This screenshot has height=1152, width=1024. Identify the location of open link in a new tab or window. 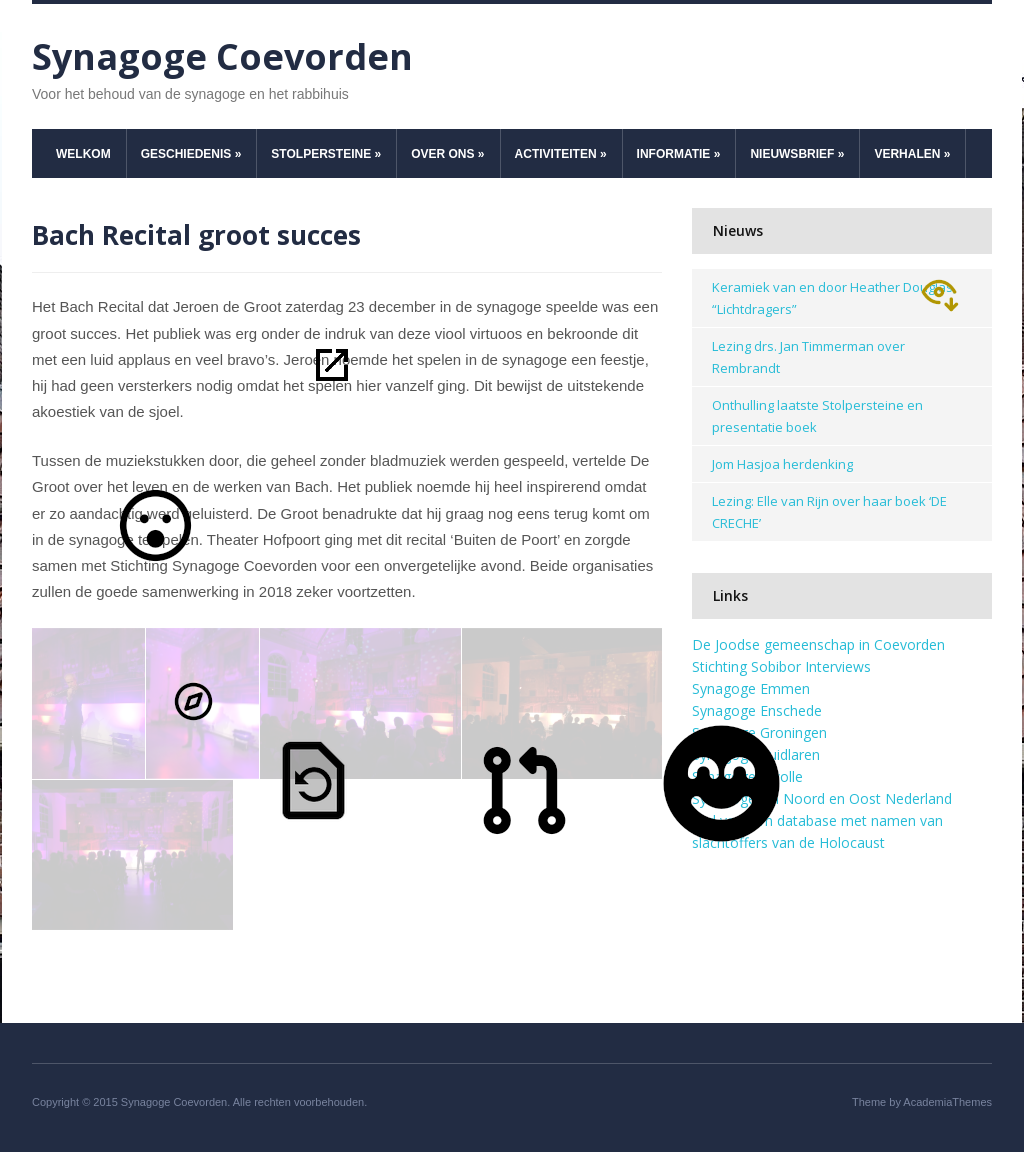
(332, 365).